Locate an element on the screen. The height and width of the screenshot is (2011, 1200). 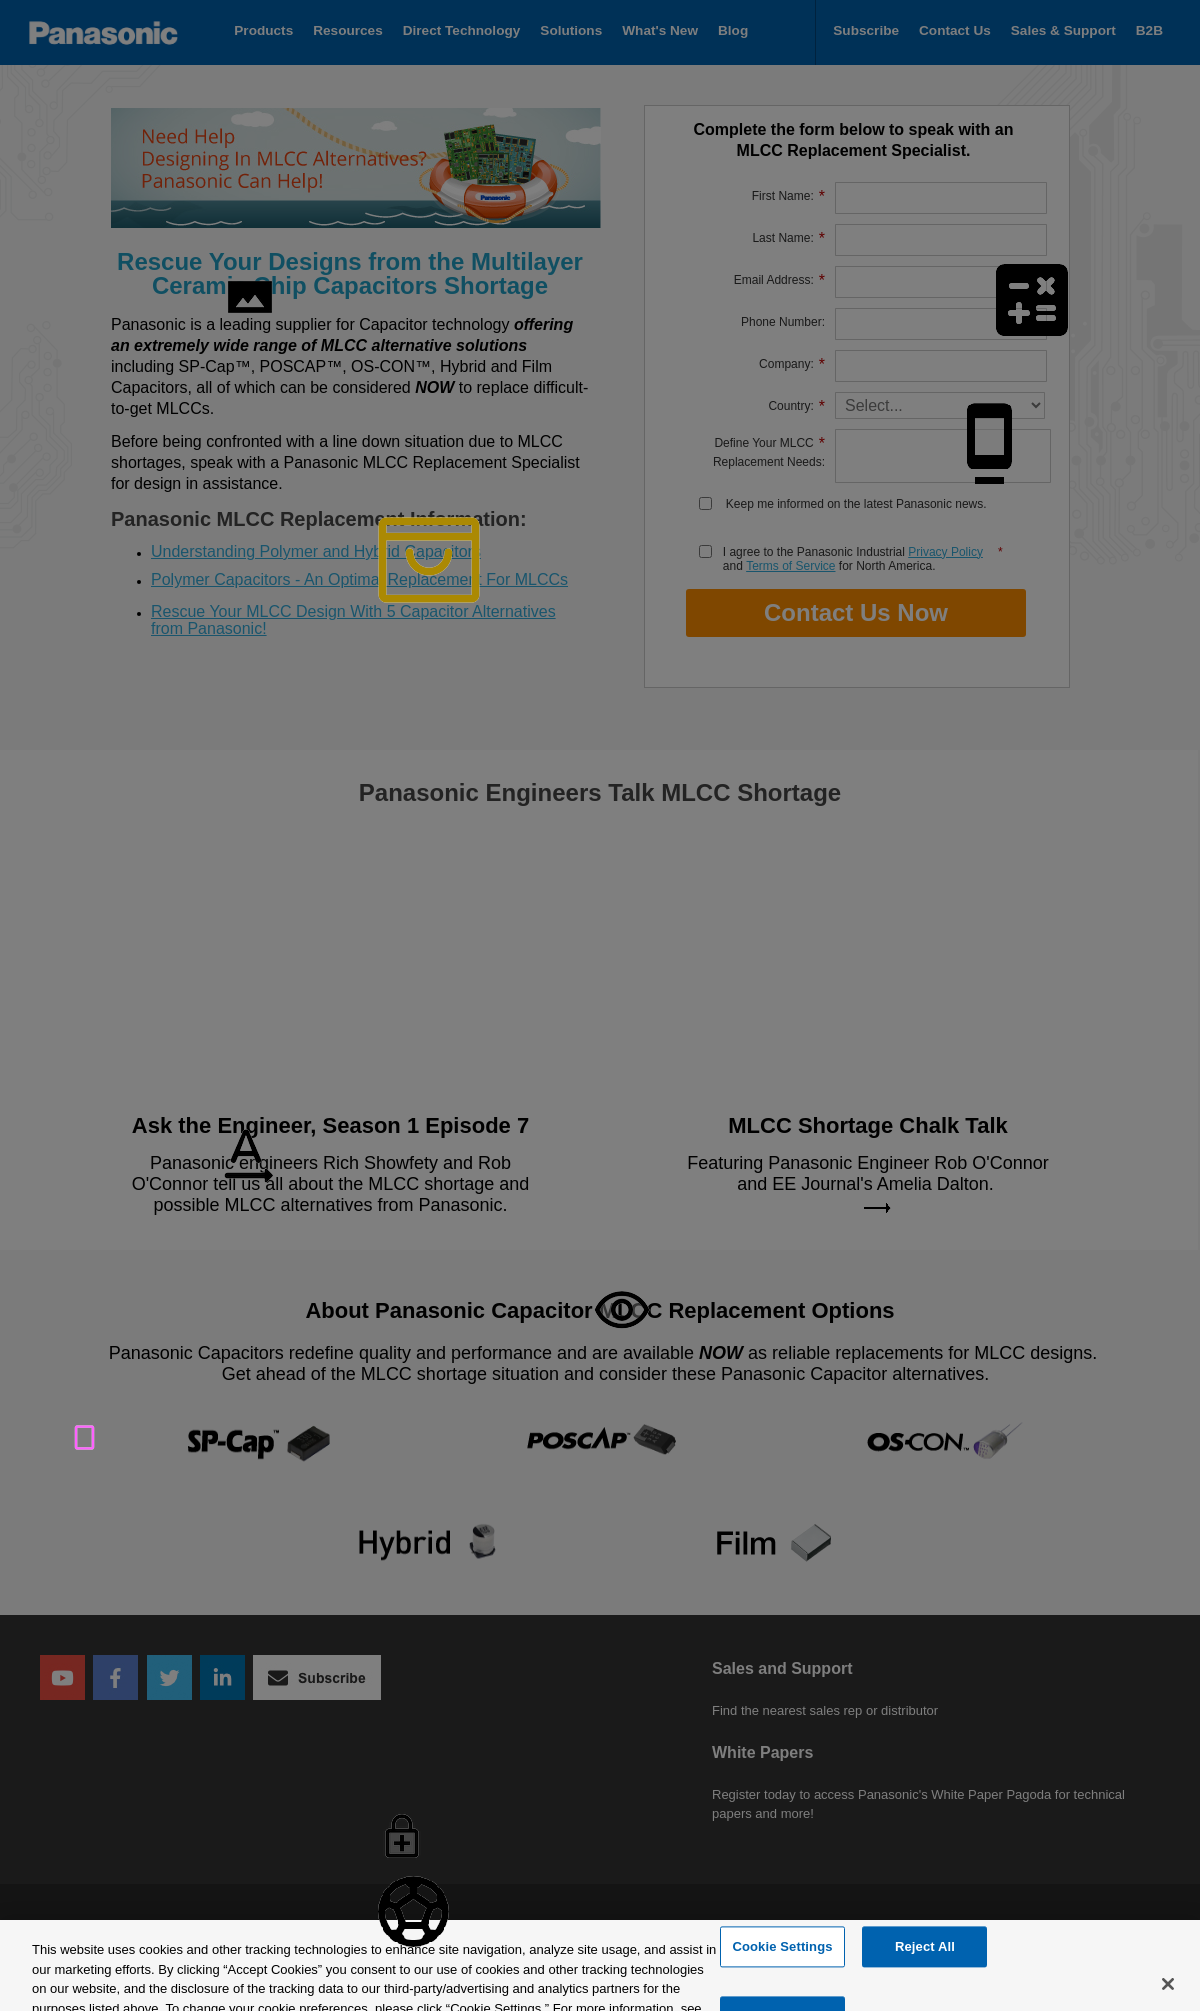
view your shopping bag is located at coordinates (429, 560).